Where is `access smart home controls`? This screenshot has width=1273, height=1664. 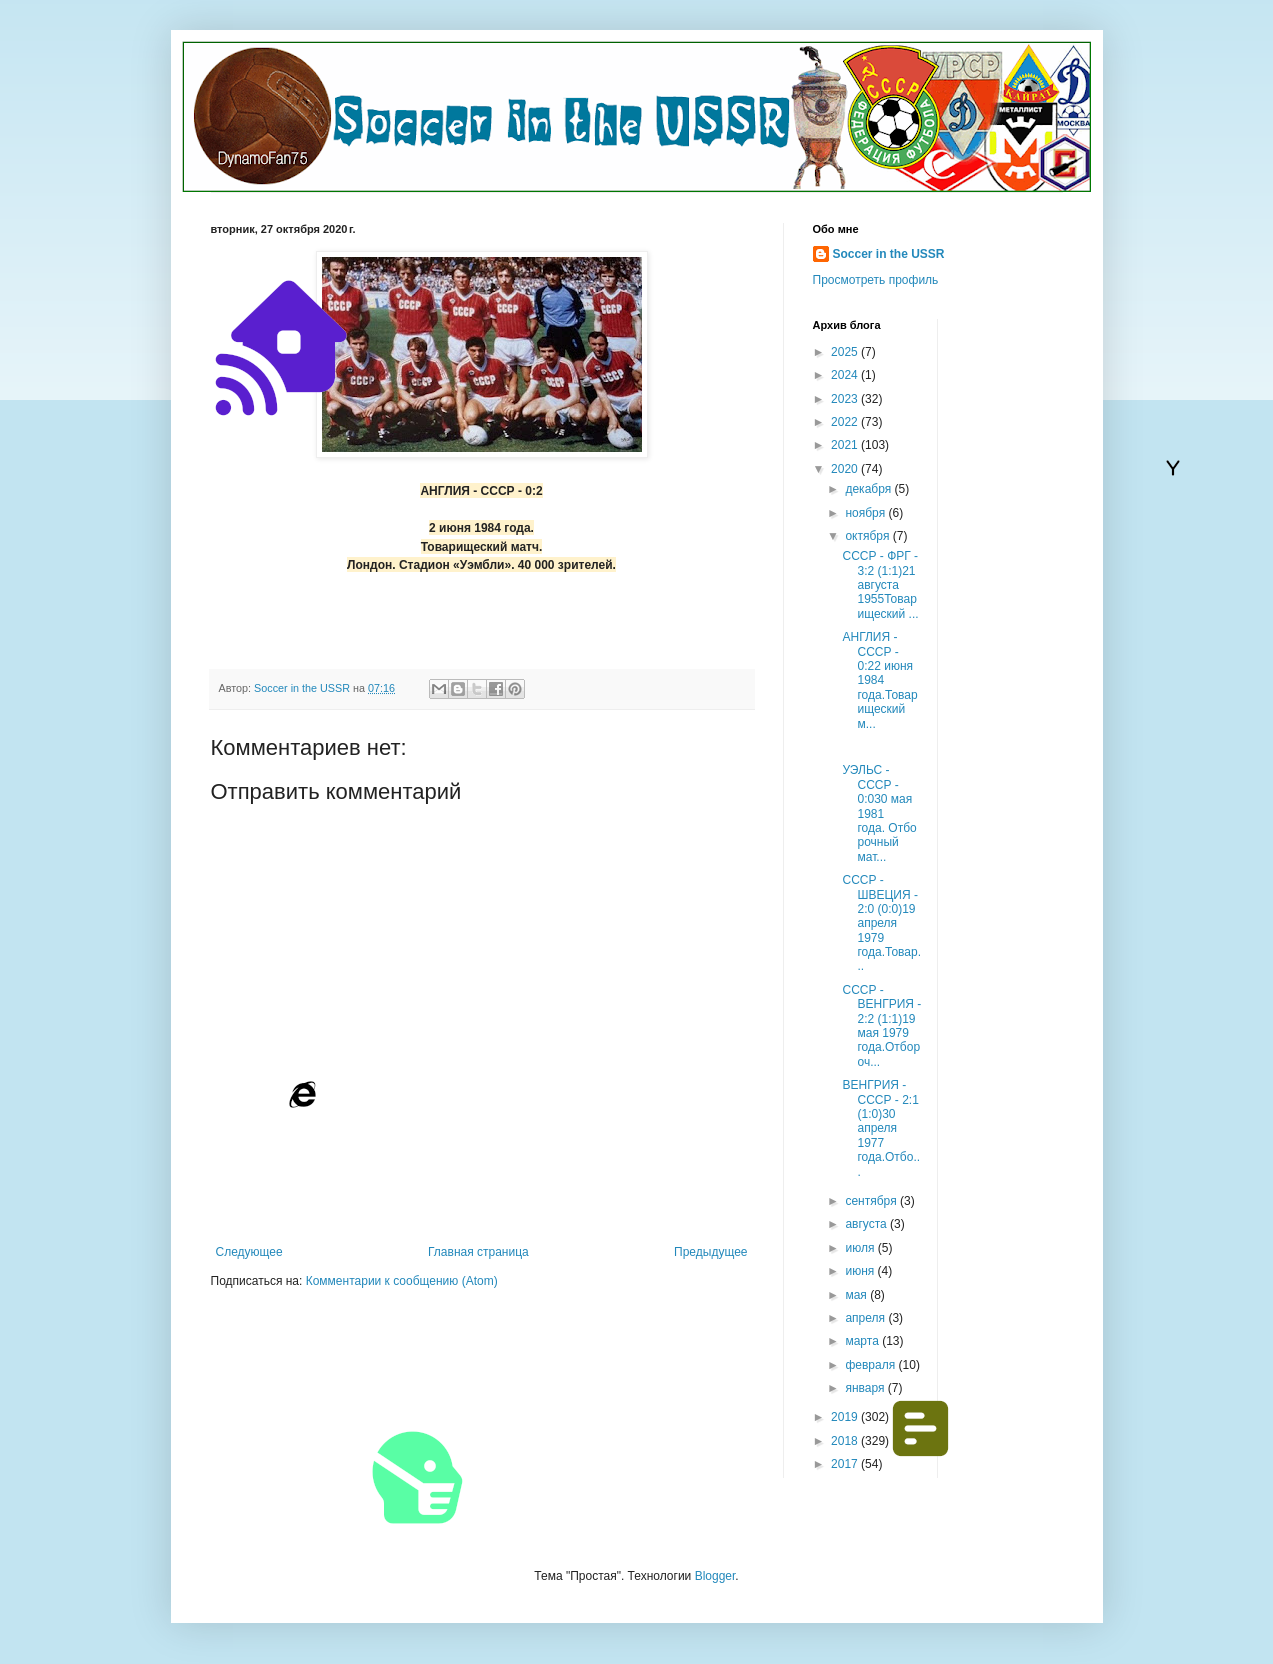
access smart home controls is located at coordinates (285, 346).